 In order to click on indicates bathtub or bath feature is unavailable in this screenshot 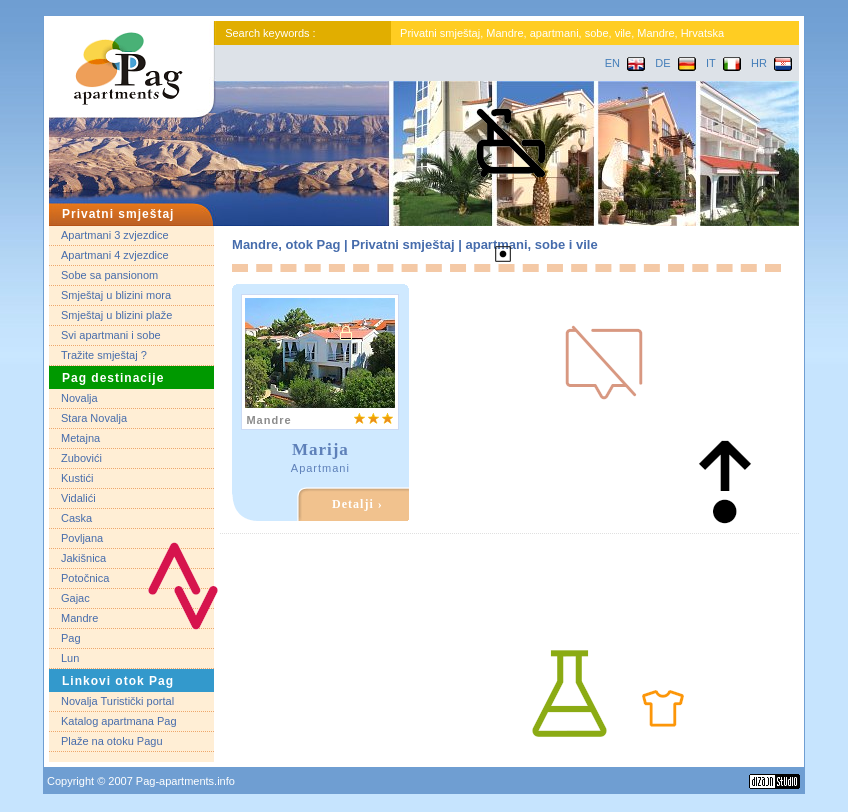, I will do `click(511, 143)`.